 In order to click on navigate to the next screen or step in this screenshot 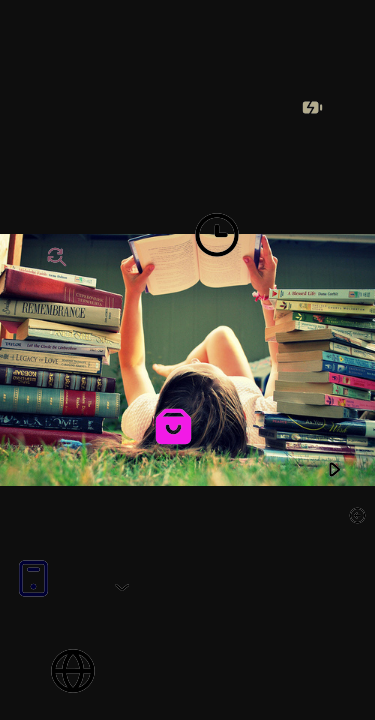, I will do `click(333, 469)`.